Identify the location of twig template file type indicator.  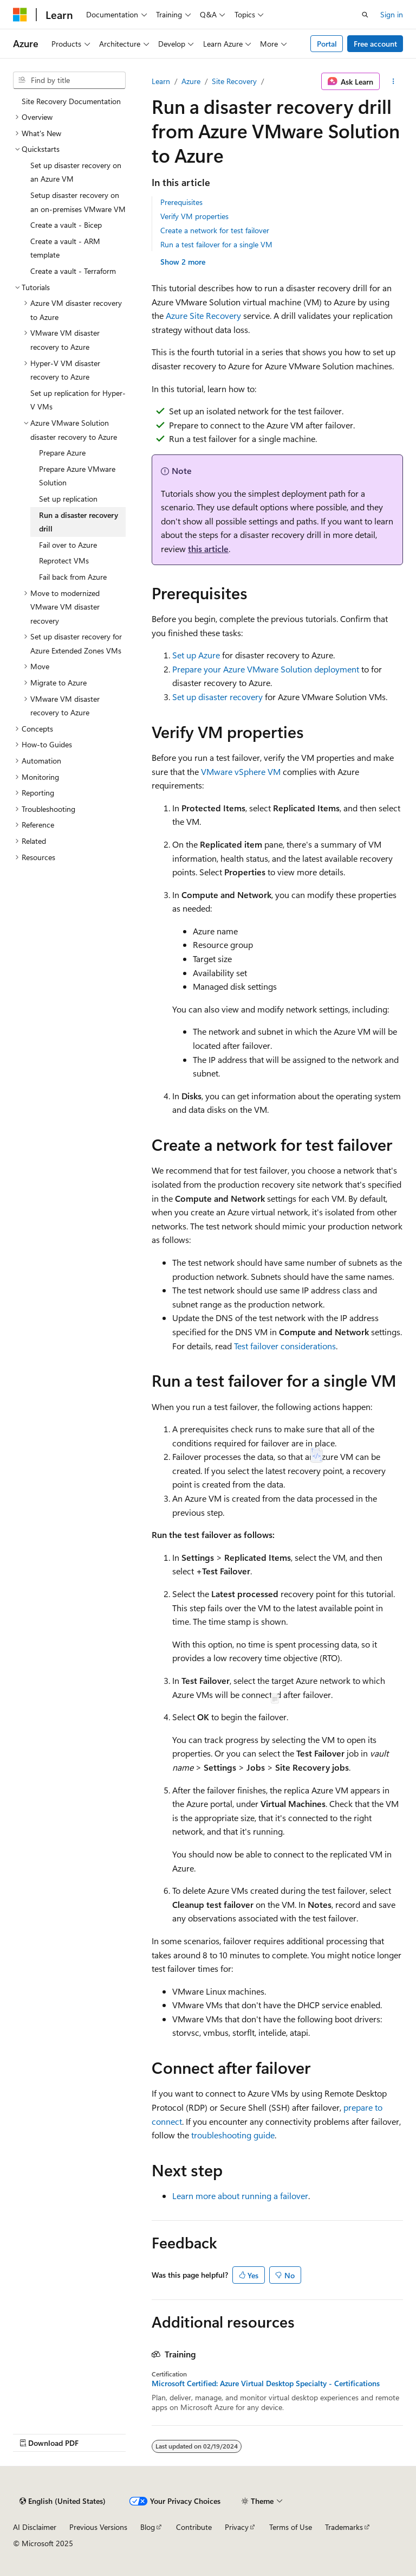
(316, 1454).